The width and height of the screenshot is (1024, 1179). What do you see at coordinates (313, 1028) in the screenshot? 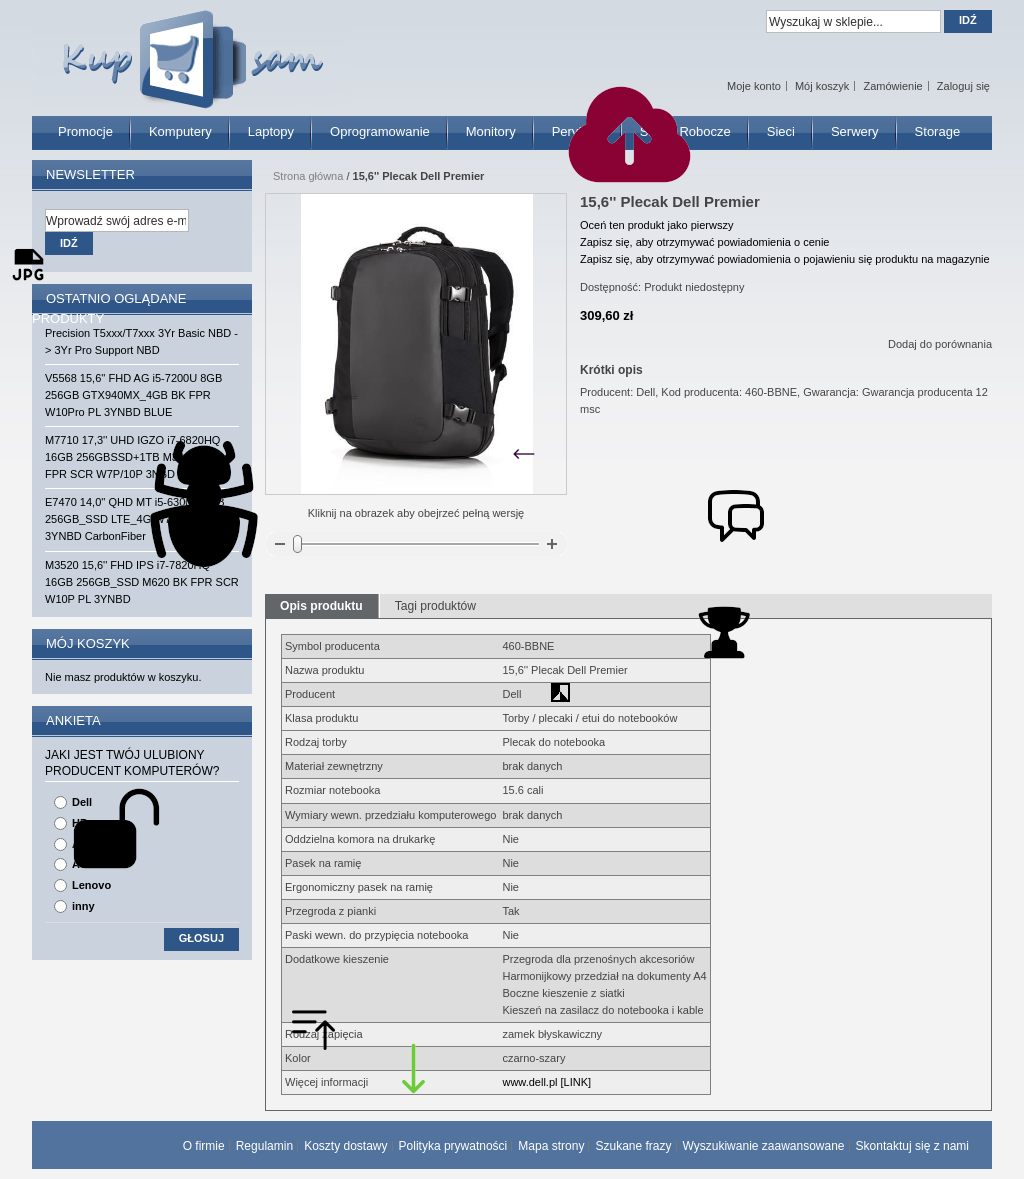
I see `sort list in ascending order` at bounding box center [313, 1028].